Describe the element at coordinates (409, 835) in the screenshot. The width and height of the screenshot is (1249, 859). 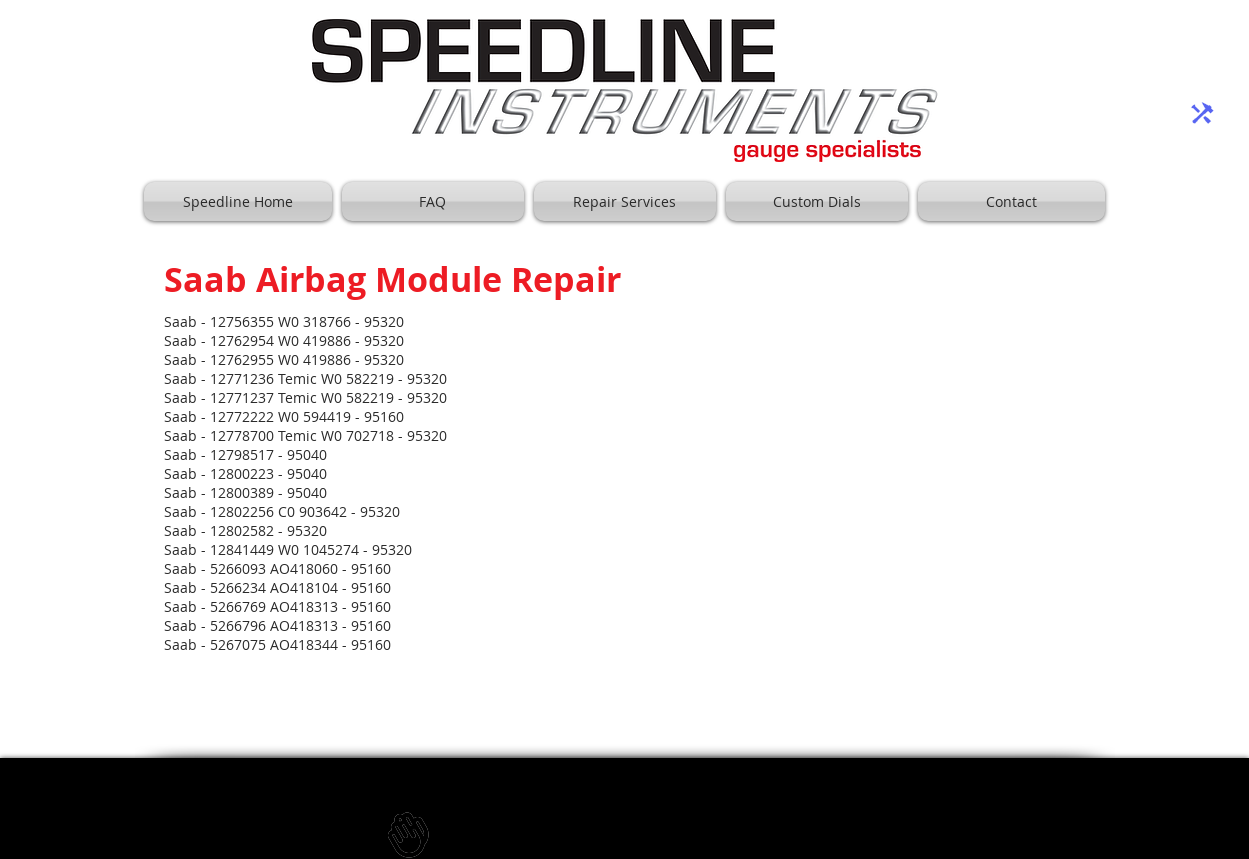
I see `give applause or show appreciation` at that location.